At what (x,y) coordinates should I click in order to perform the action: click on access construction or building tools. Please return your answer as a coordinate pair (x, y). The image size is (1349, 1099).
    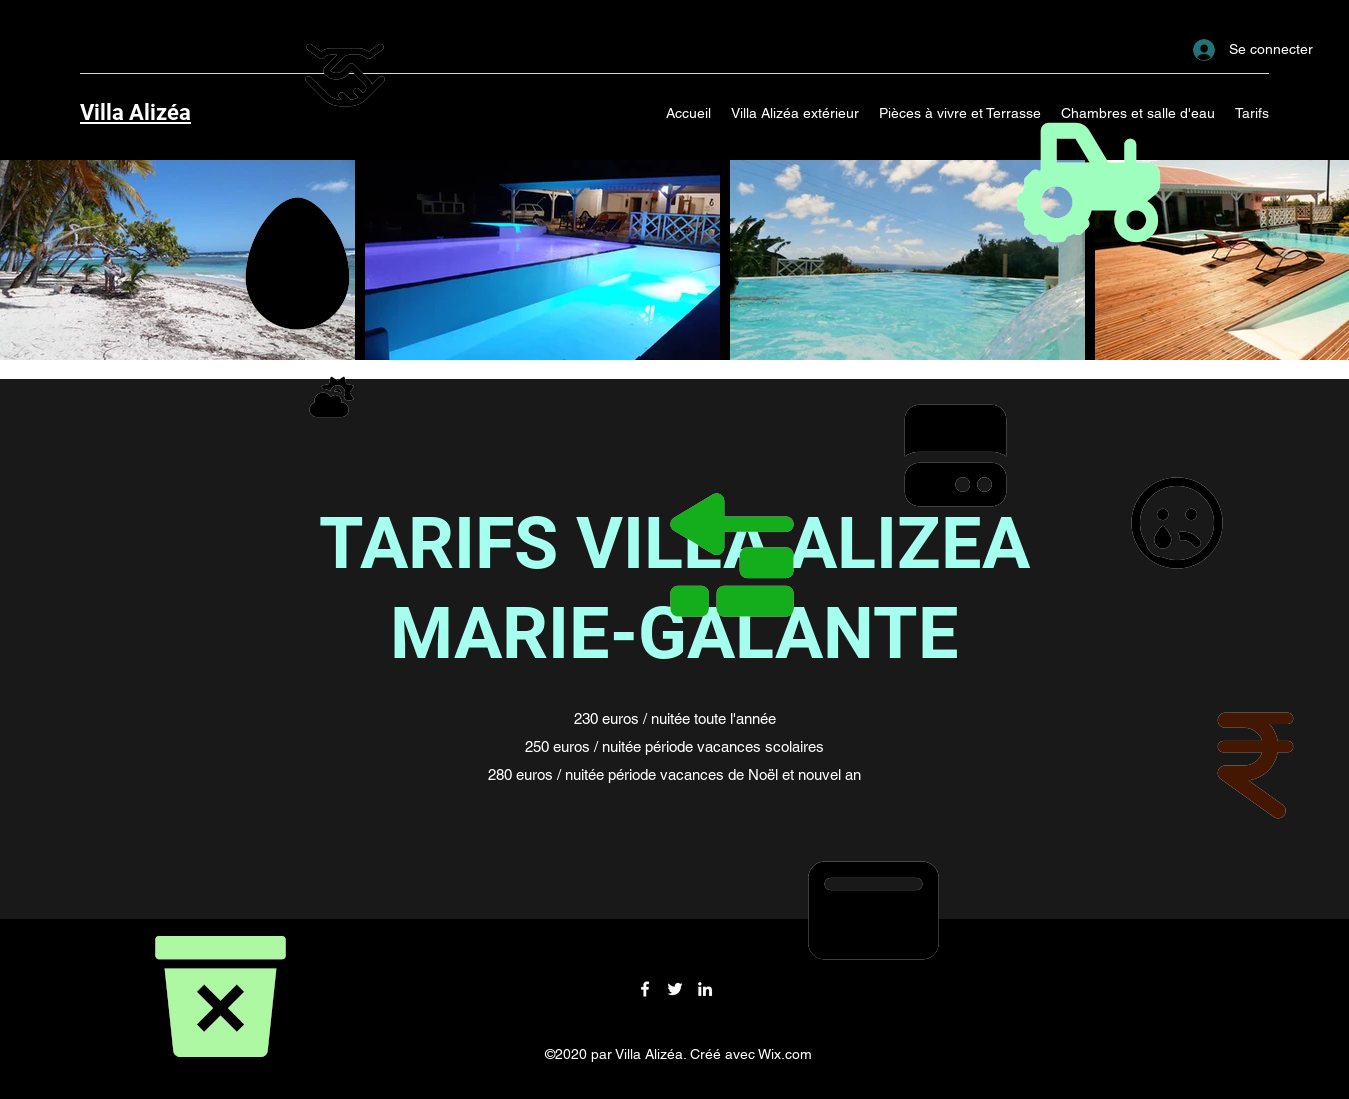
    Looking at the image, I should click on (732, 555).